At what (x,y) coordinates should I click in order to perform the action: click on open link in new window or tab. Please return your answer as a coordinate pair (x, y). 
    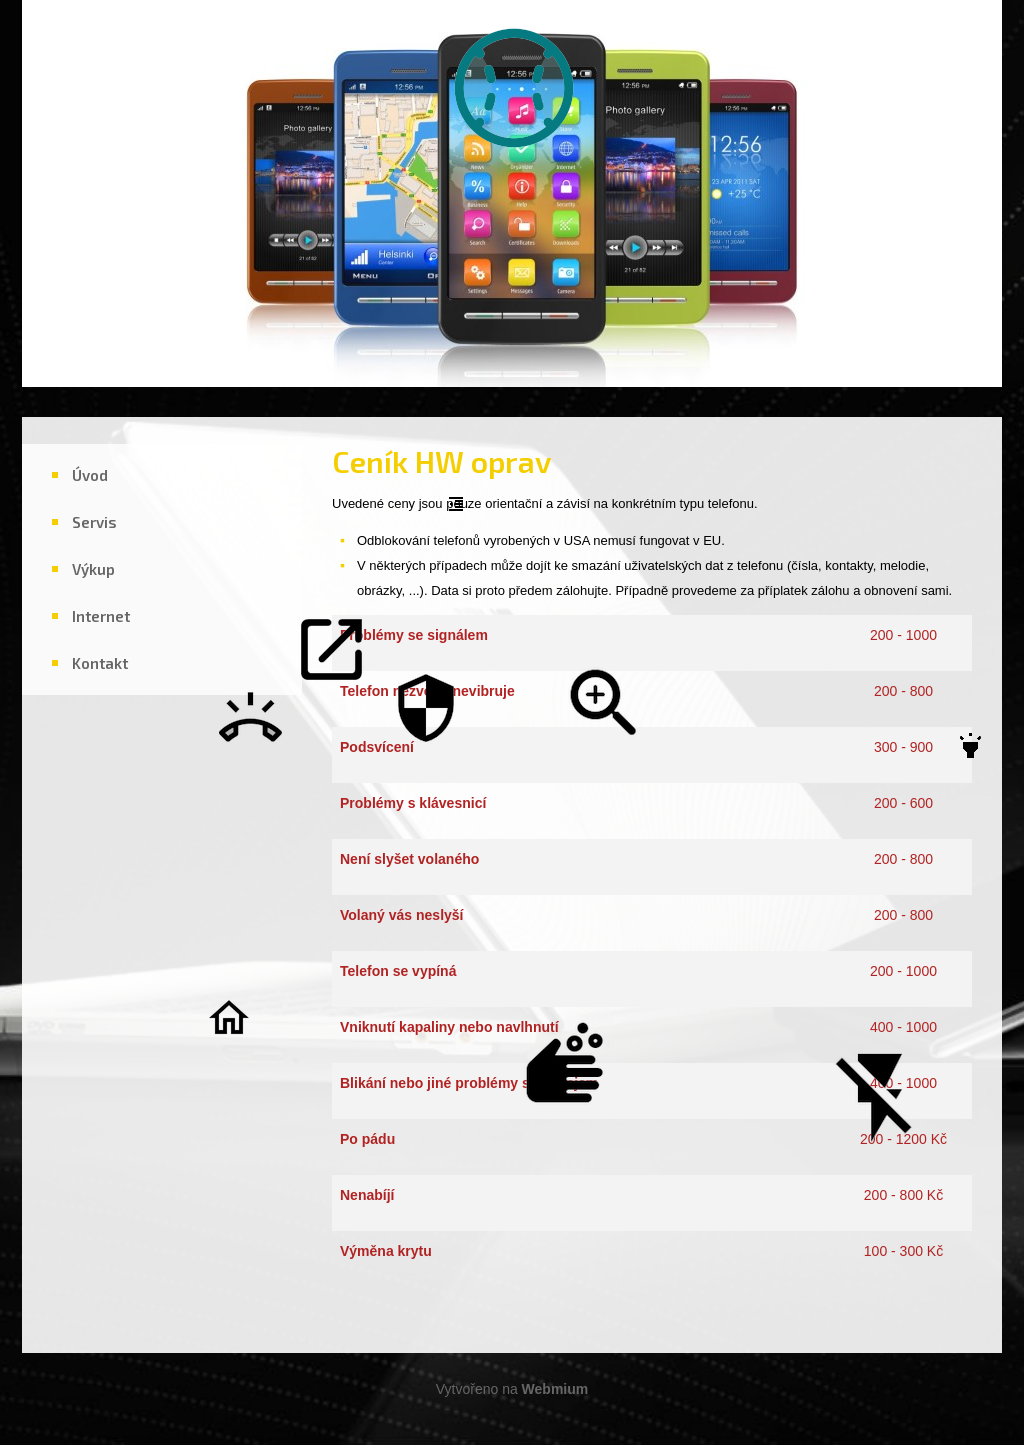
    Looking at the image, I should click on (331, 649).